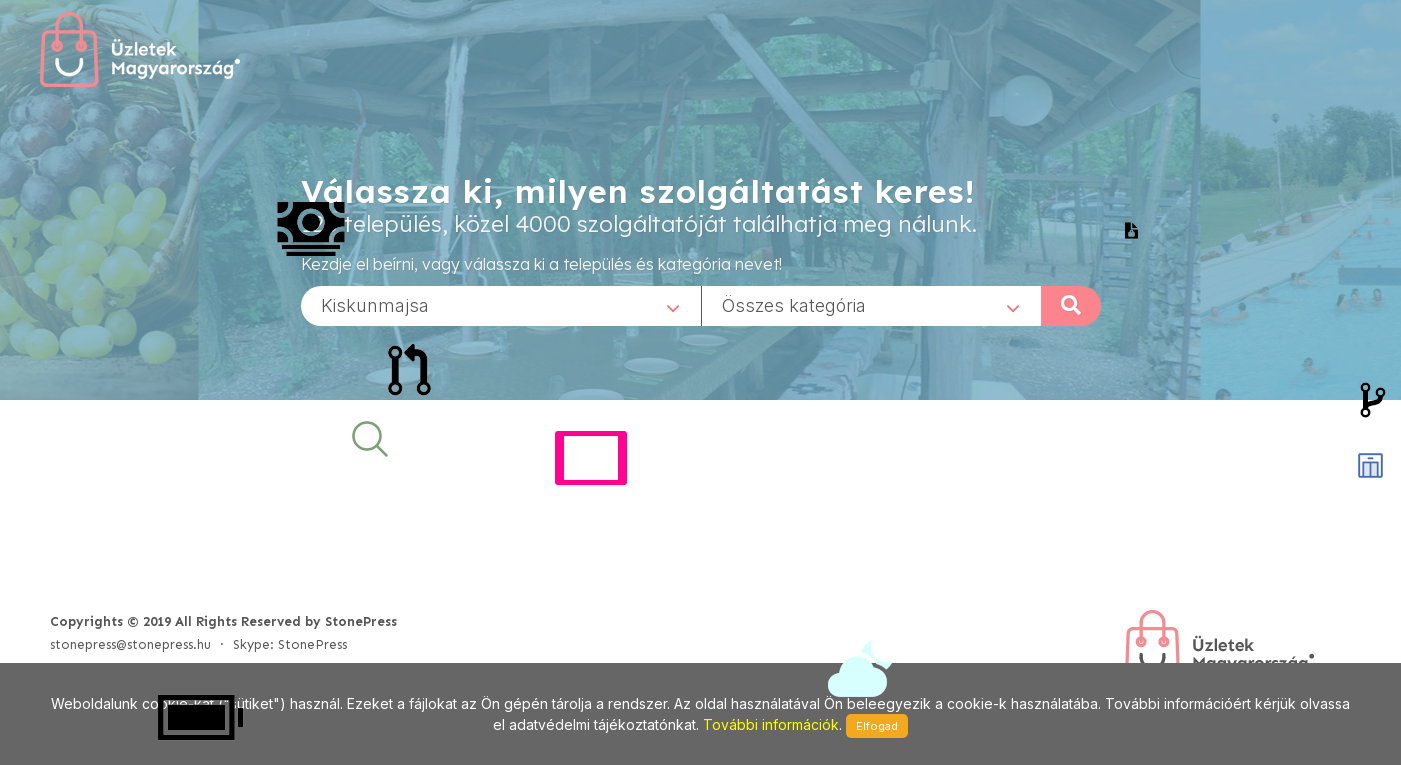  Describe the element at coordinates (370, 439) in the screenshot. I see `search for content or items` at that location.